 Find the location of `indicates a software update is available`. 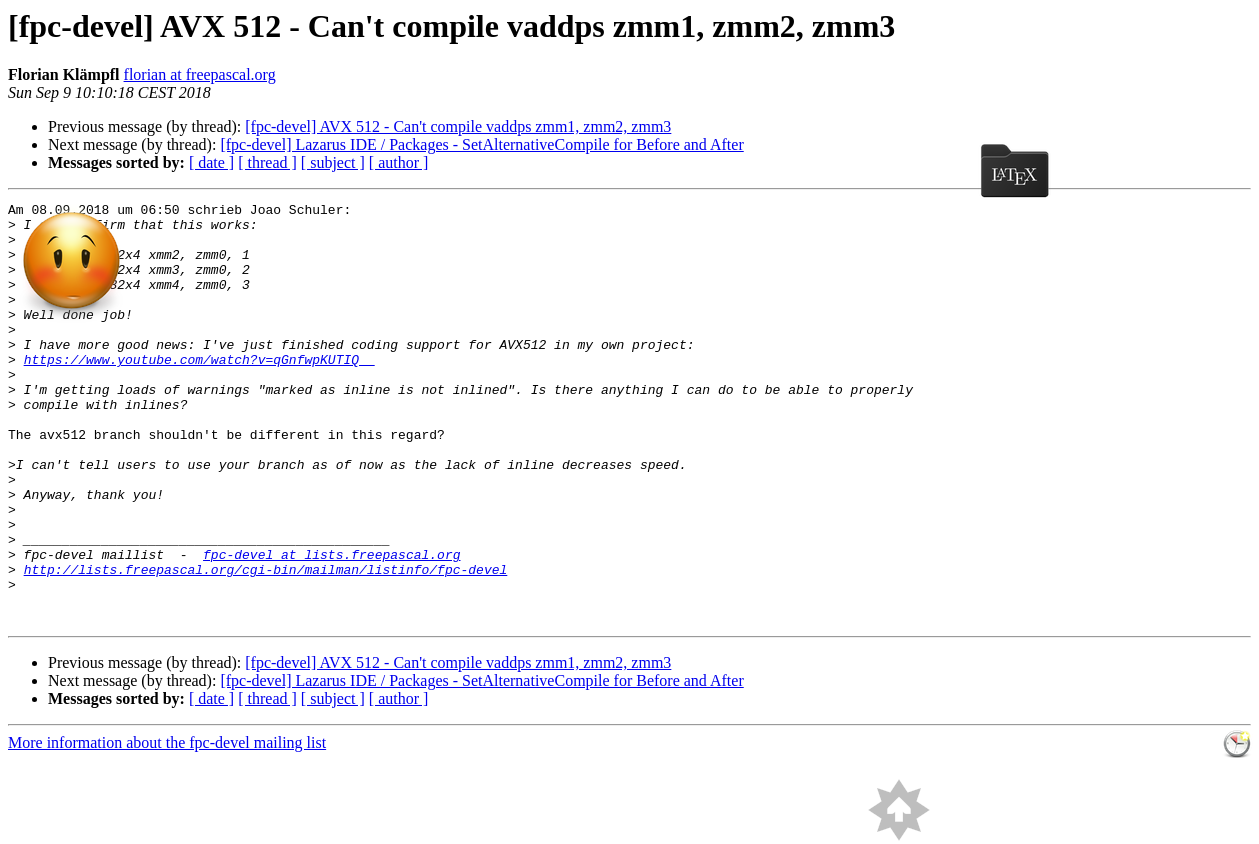

indicates a software update is available is located at coordinates (899, 810).